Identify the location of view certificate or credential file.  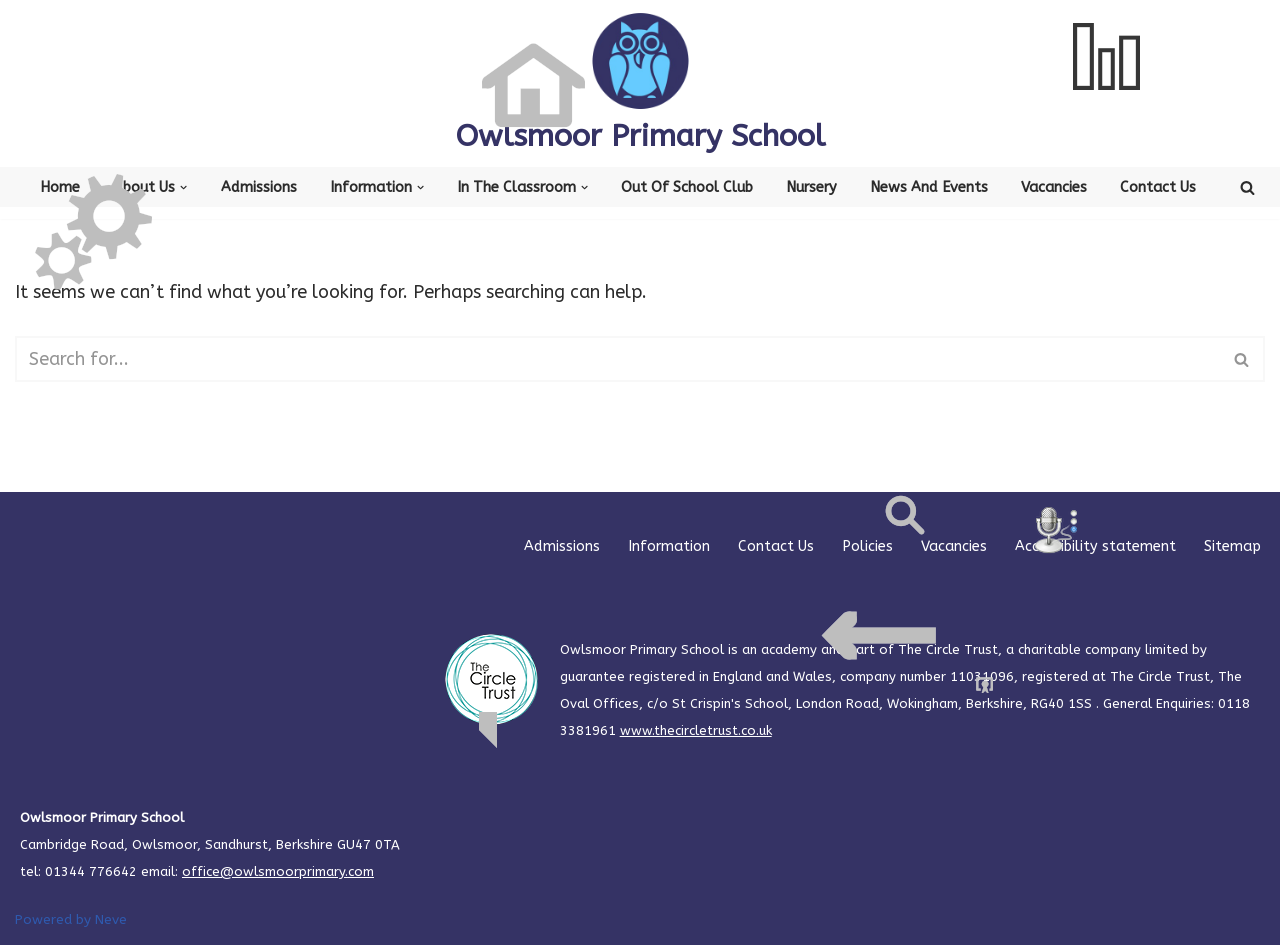
(984, 684).